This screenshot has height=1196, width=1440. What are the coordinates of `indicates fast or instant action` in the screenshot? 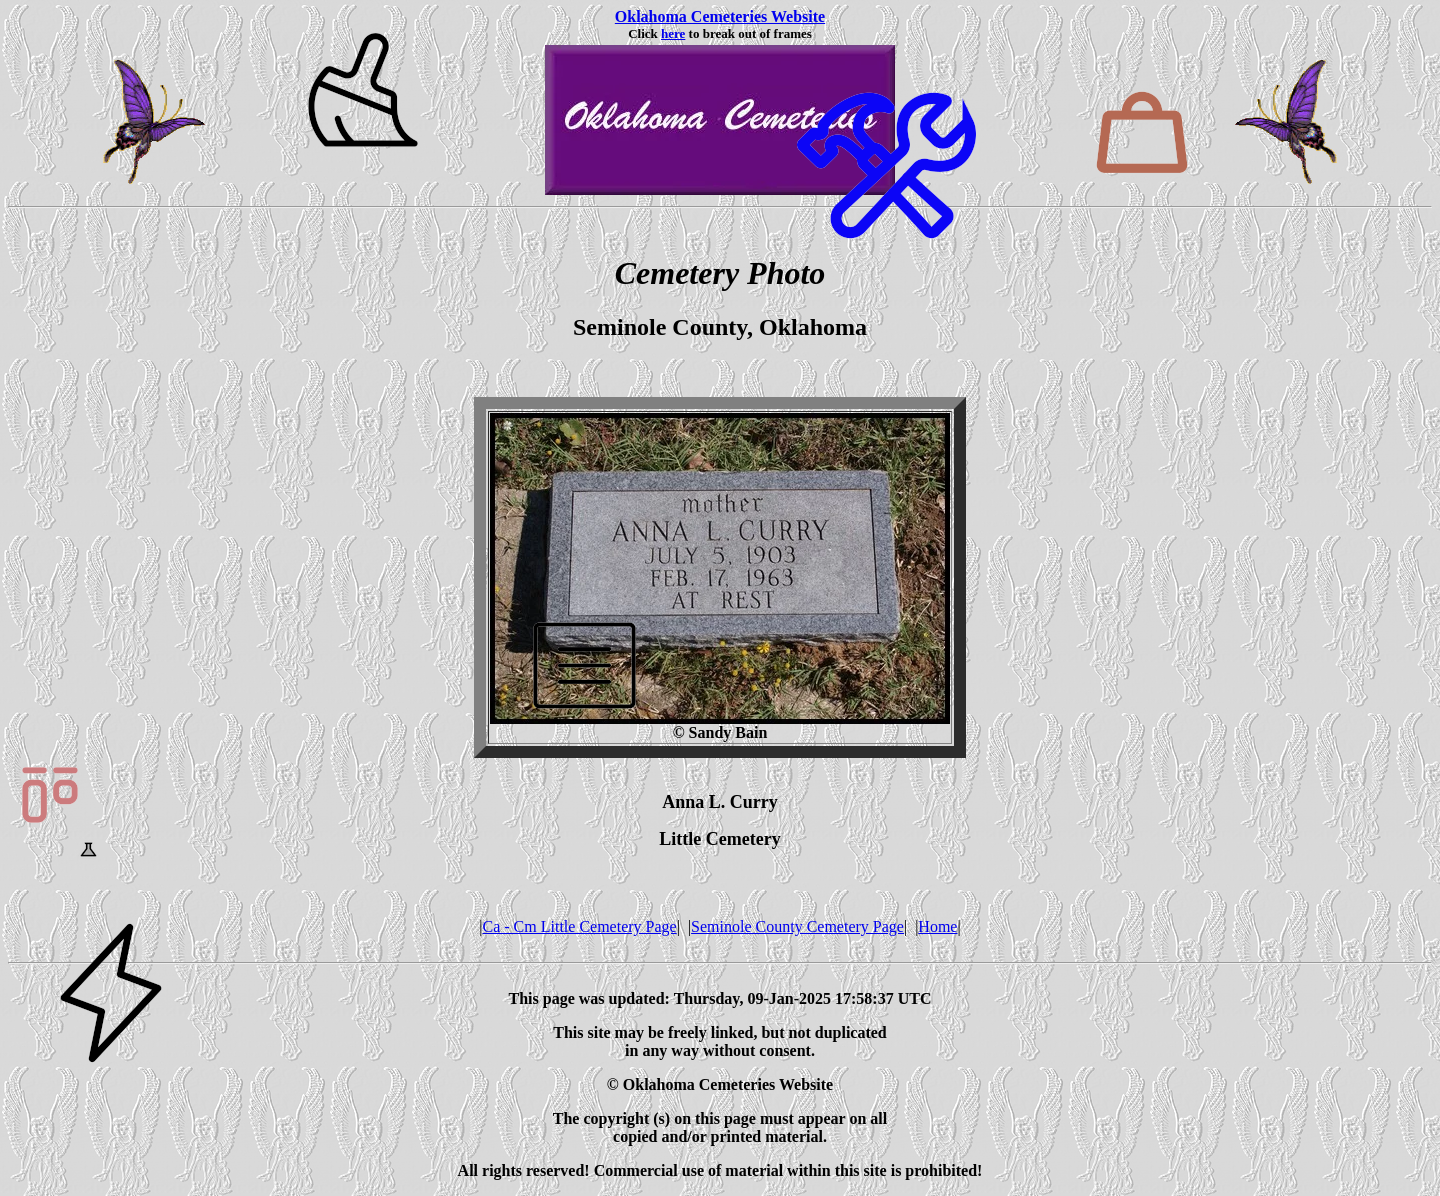 It's located at (111, 993).